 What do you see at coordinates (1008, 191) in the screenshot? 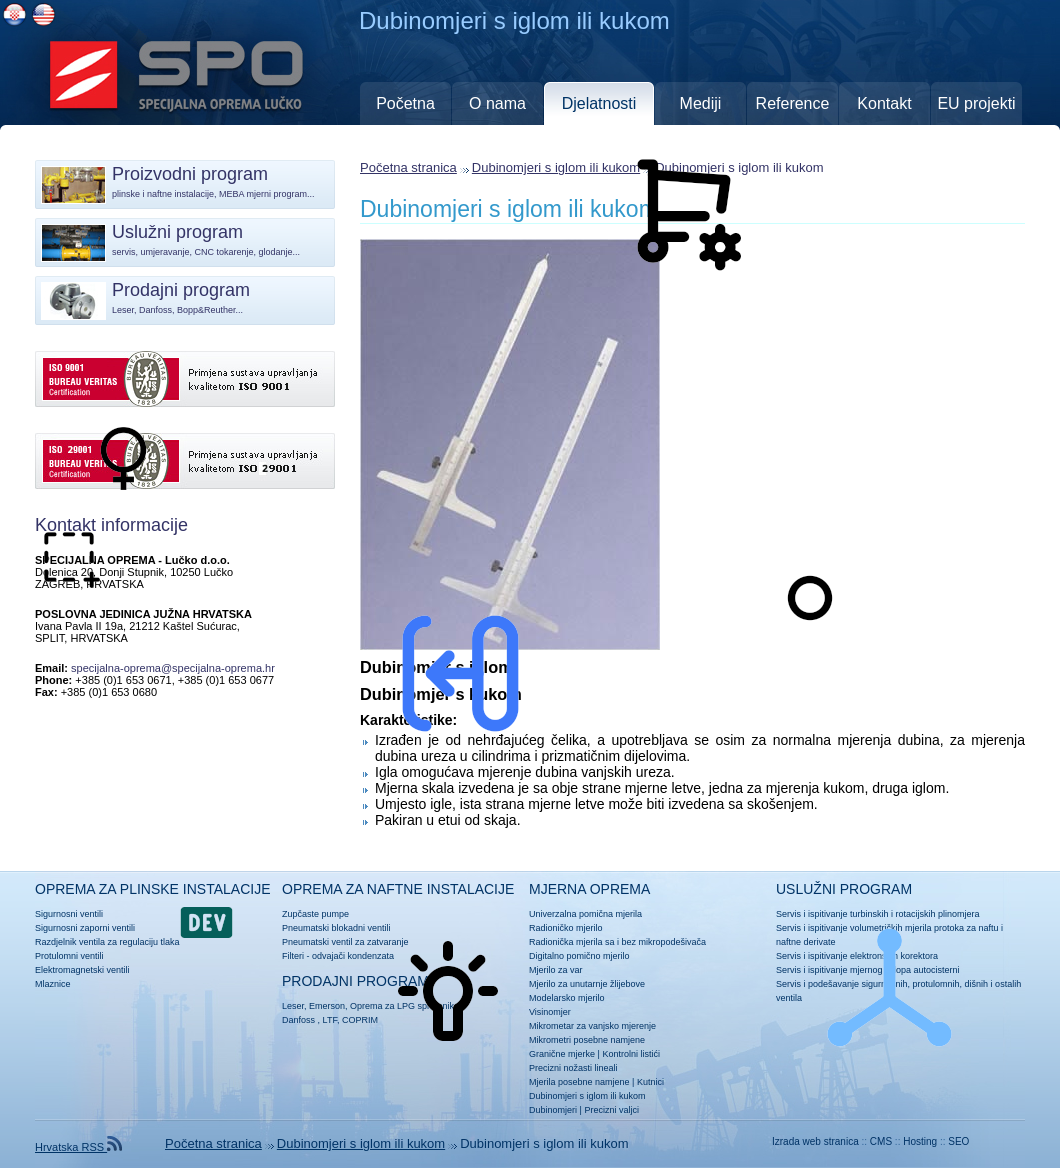
I see `home location with active status indicator` at bounding box center [1008, 191].